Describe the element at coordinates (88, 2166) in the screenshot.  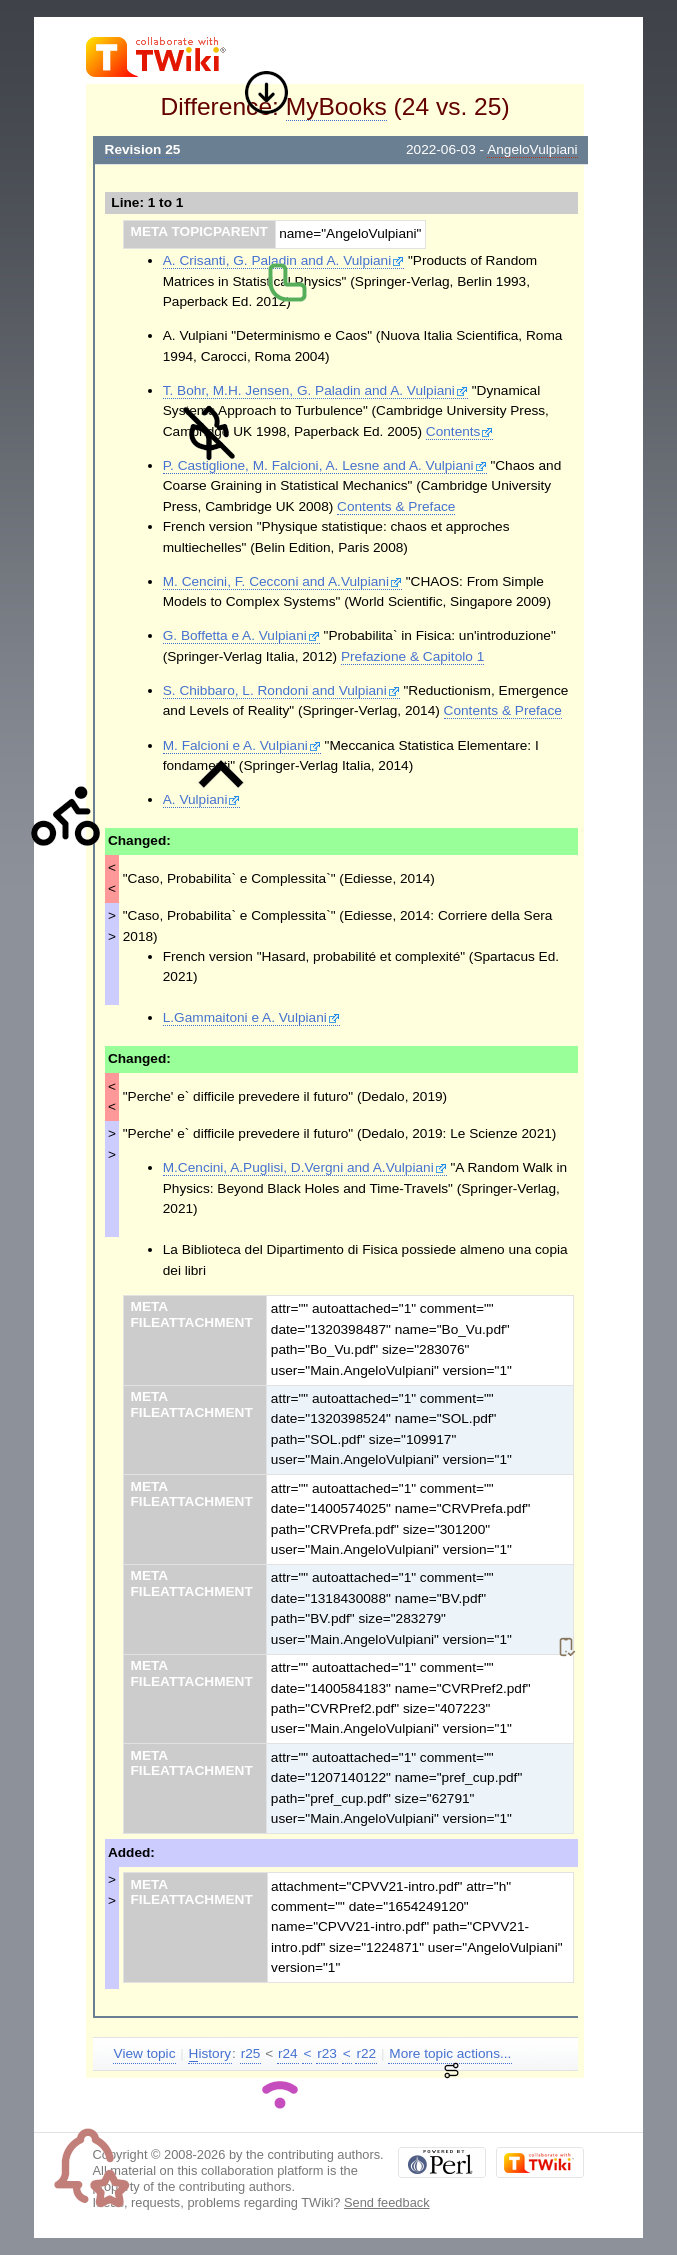
I see `view starred or priority notifications` at that location.